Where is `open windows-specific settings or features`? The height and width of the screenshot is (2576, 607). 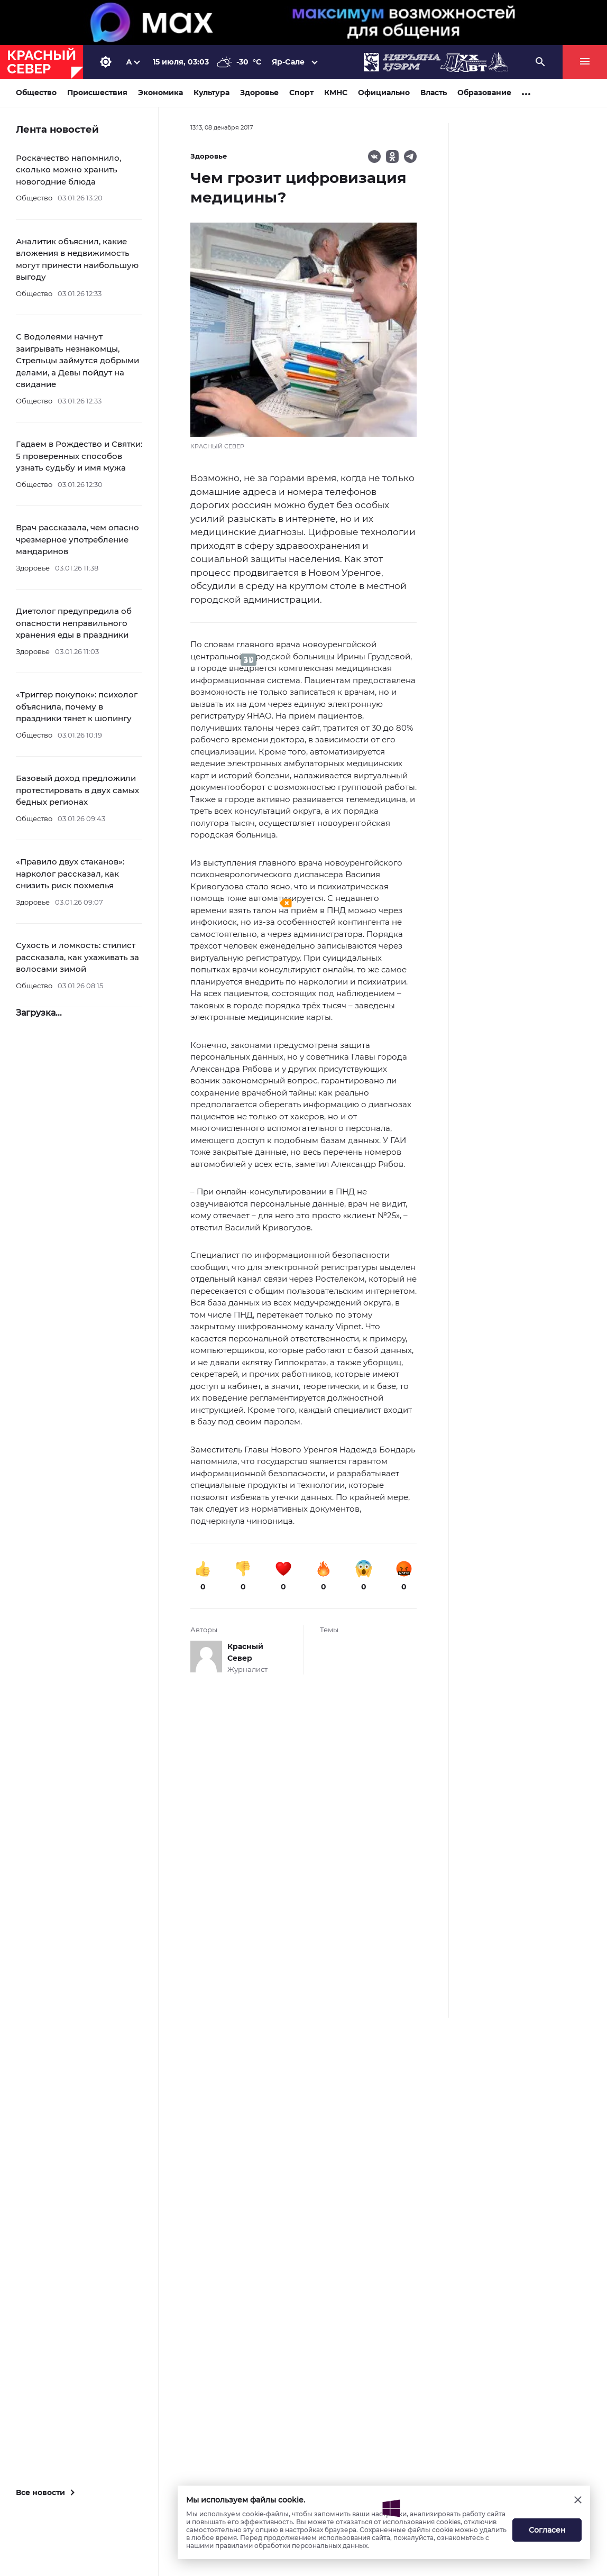 open windows-specific settings or features is located at coordinates (391, 2508).